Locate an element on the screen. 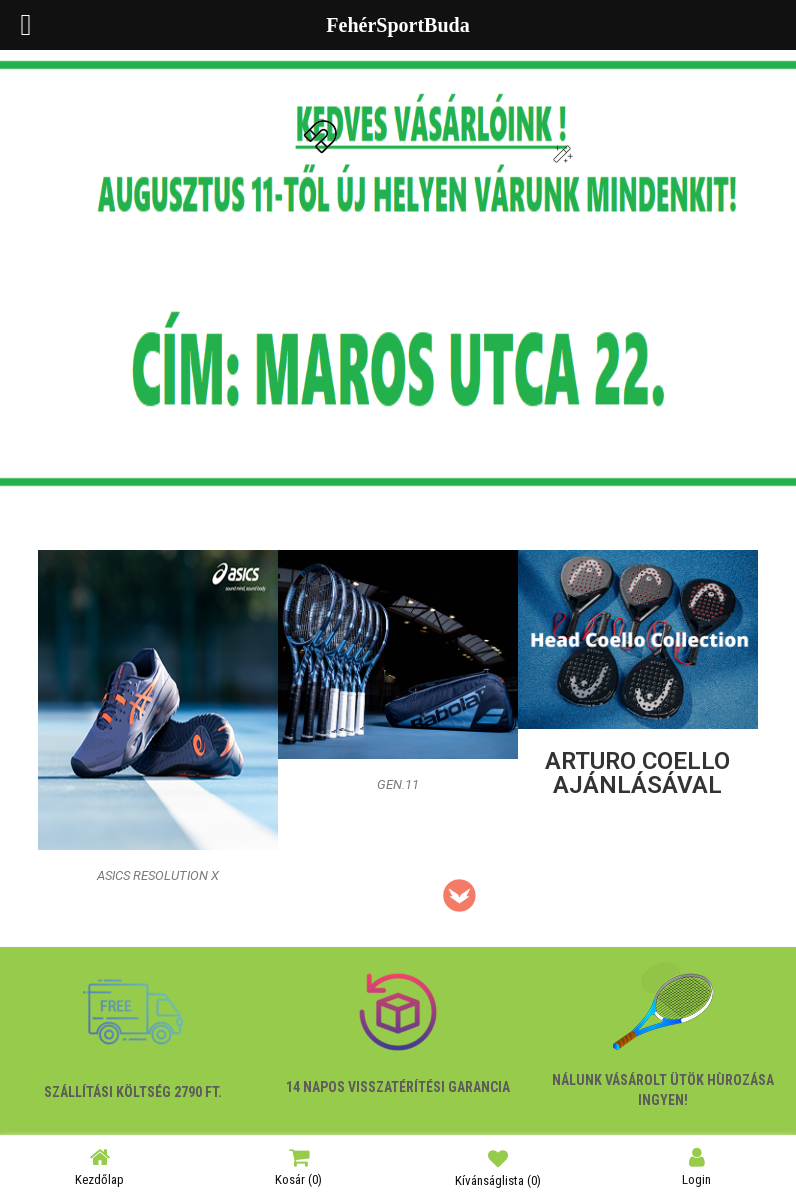 This screenshot has width=796, height=1195. indicates membership in discord's hypesquad brilliance house is located at coordinates (459, 895).